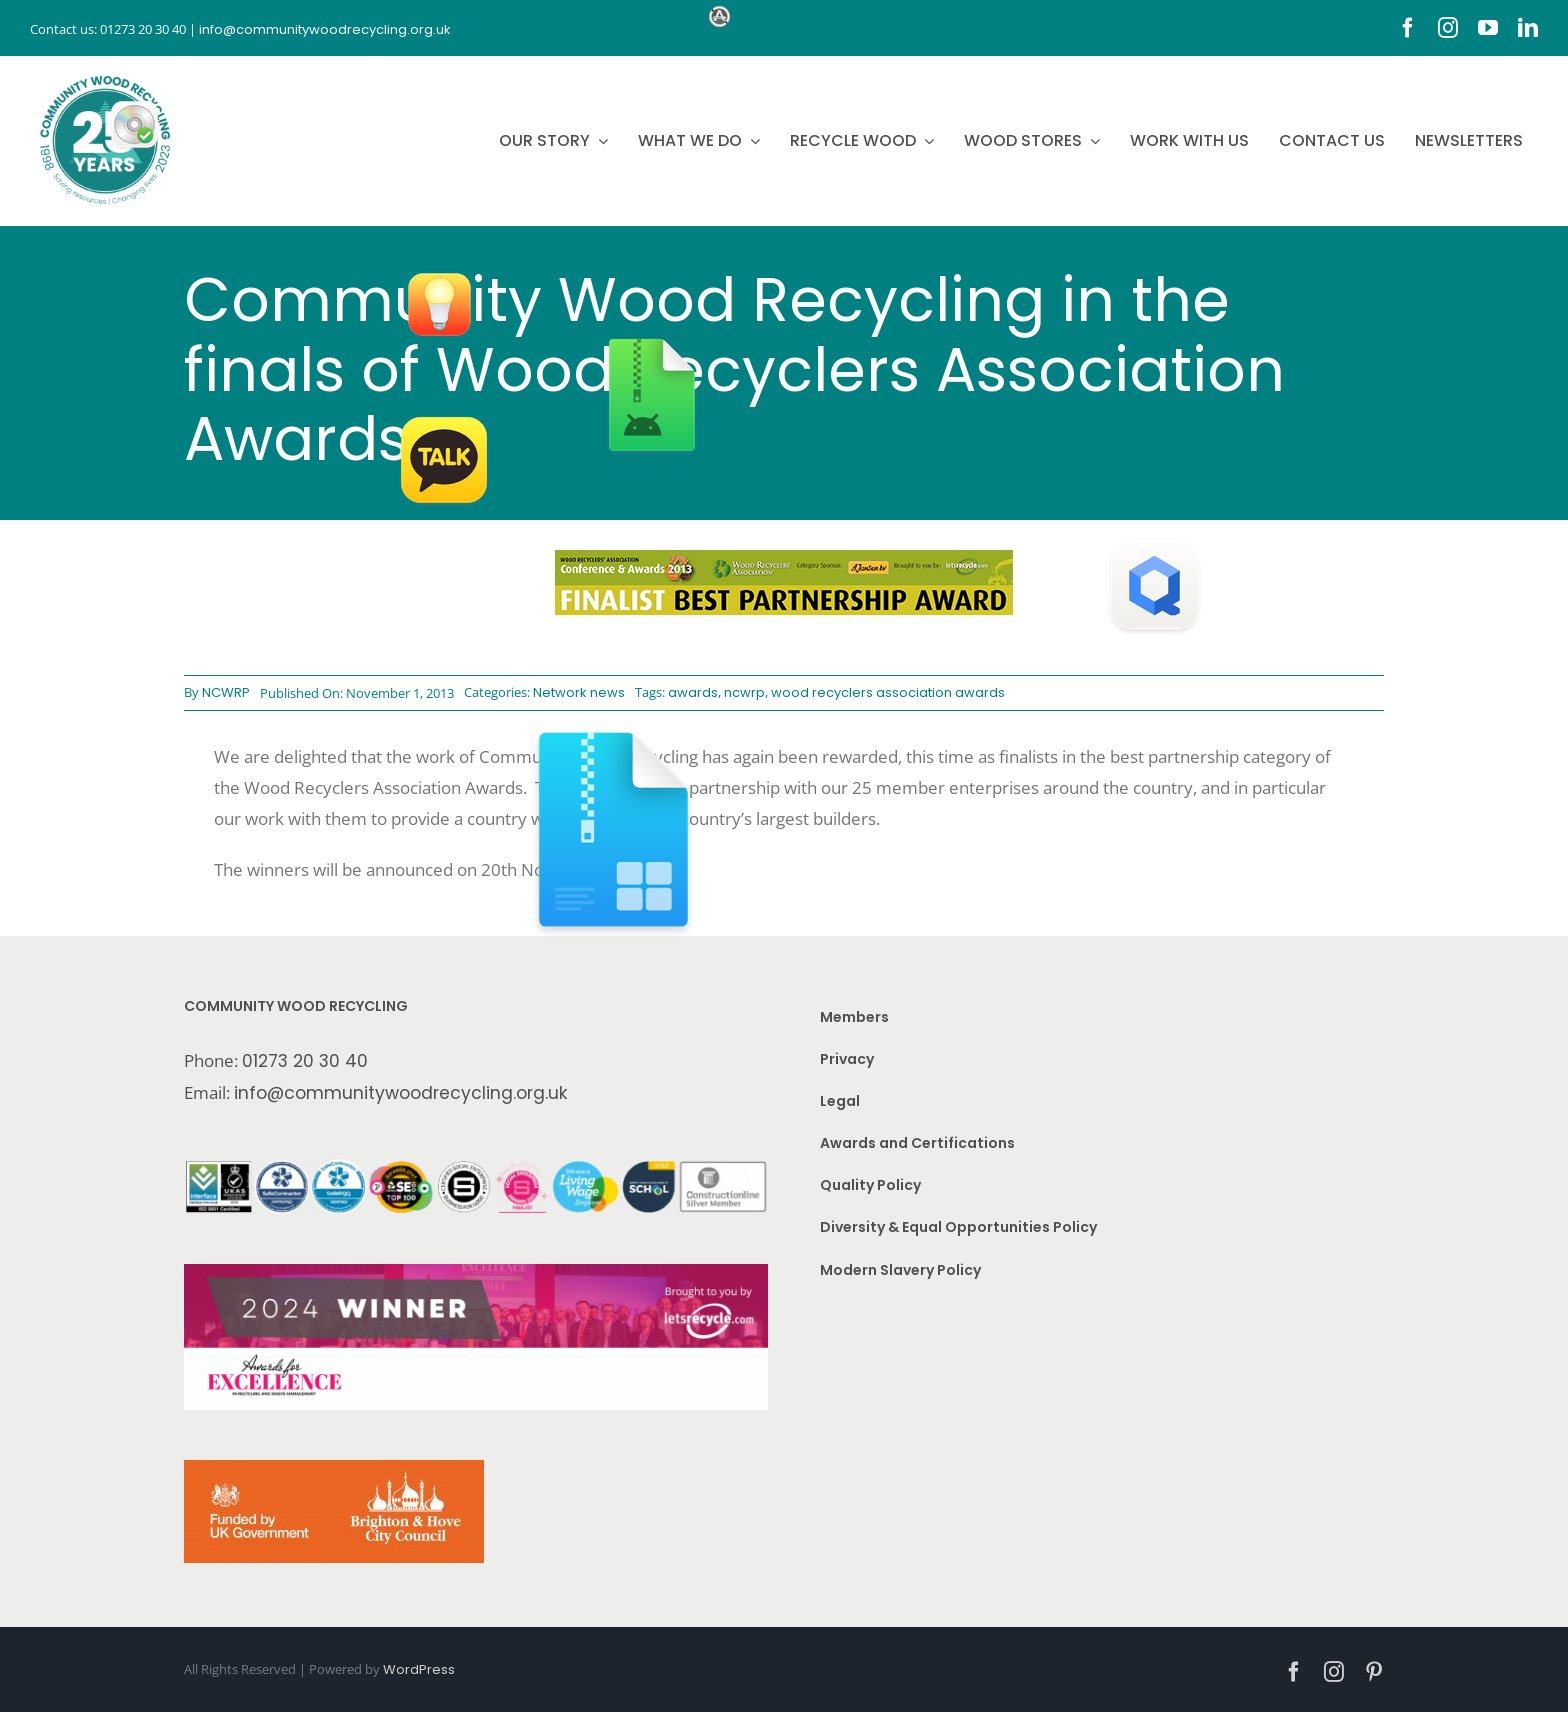 This screenshot has width=1568, height=1712. Describe the element at coordinates (444, 460) in the screenshot. I see `open KakaoTalk messaging app` at that location.